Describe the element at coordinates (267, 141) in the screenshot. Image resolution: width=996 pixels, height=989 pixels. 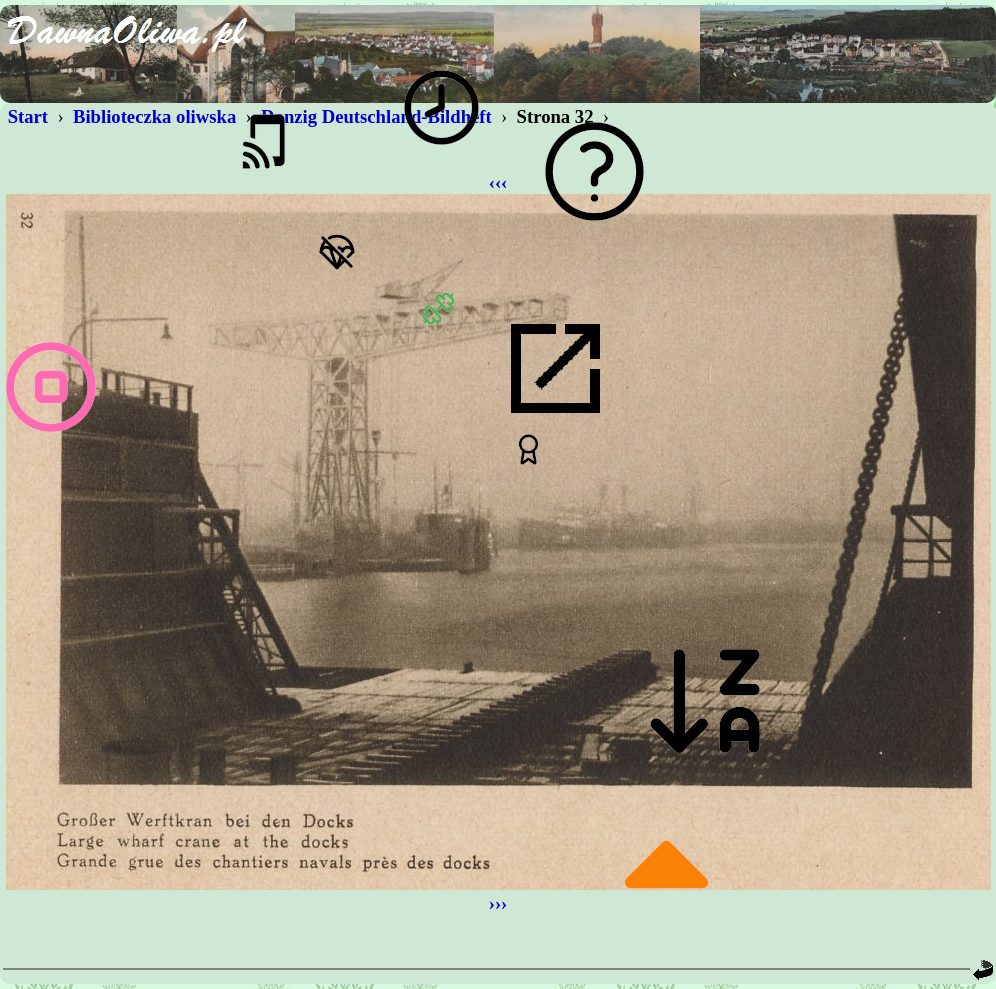
I see `tap to connect device wirelessly` at that location.